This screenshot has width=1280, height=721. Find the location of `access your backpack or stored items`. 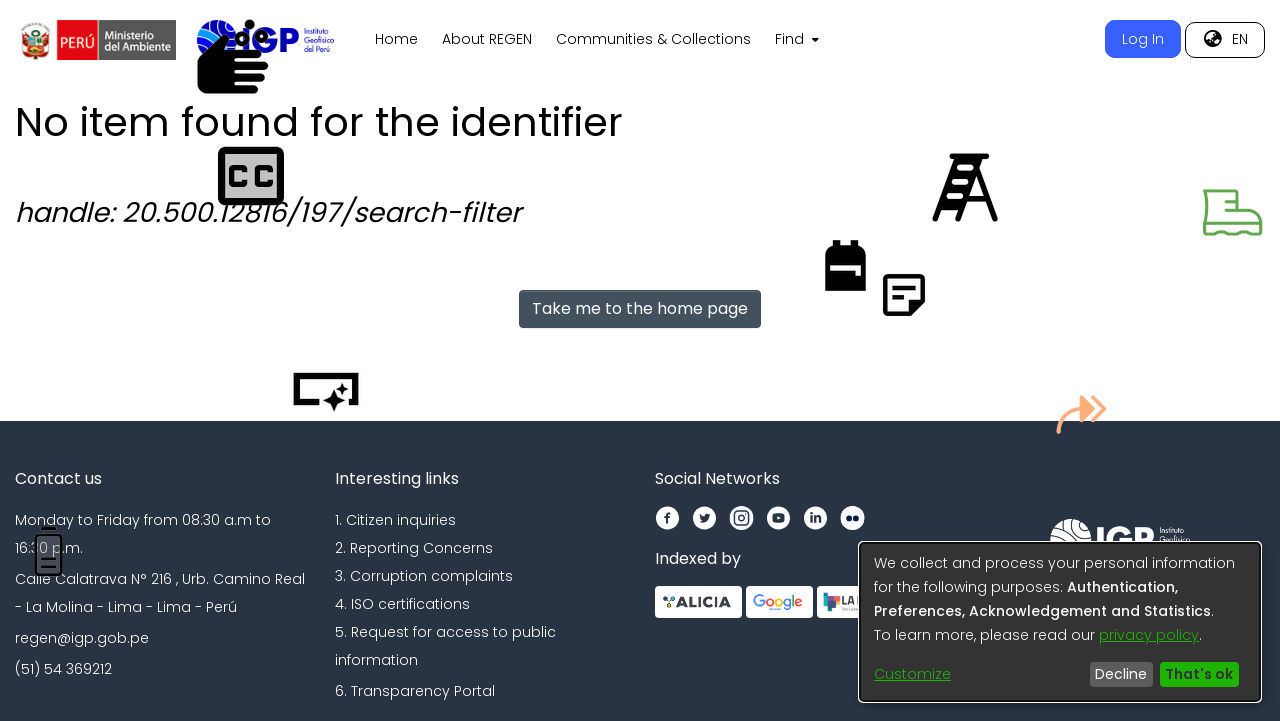

access your backpack or stored items is located at coordinates (845, 265).